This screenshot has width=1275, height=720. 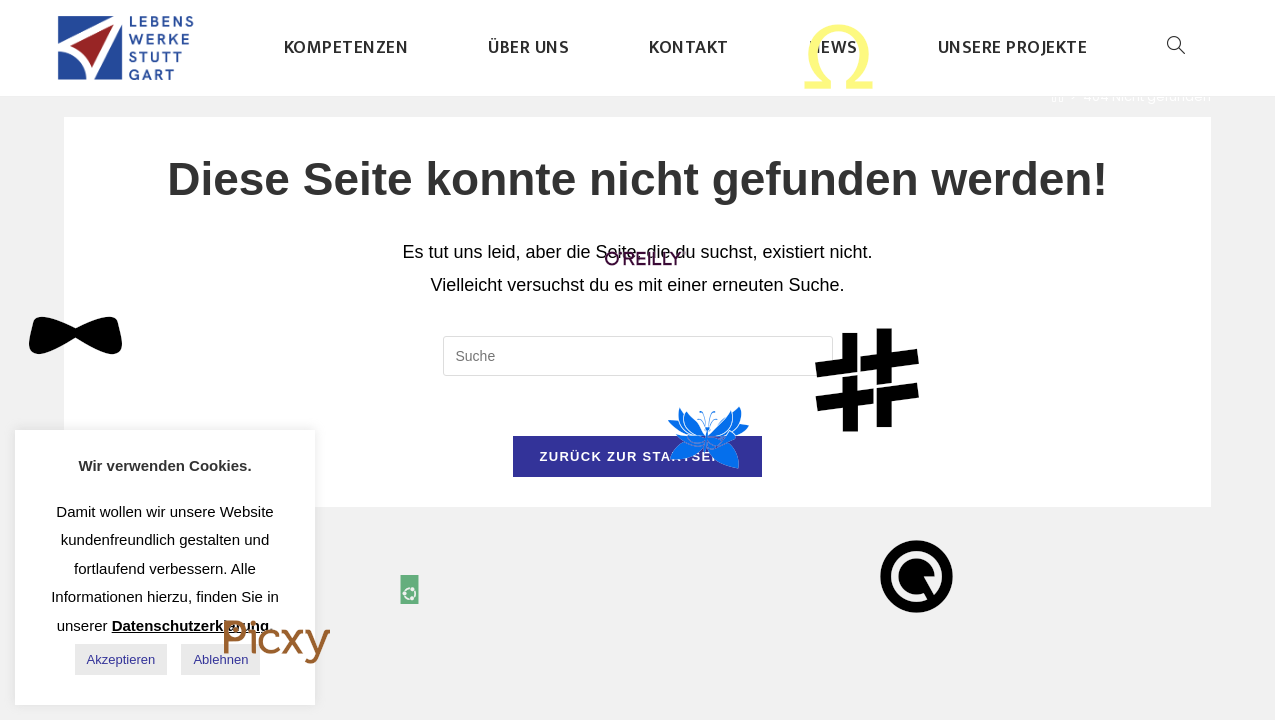 What do you see at coordinates (277, 642) in the screenshot?
I see `open the Picxy stock photography platform` at bounding box center [277, 642].